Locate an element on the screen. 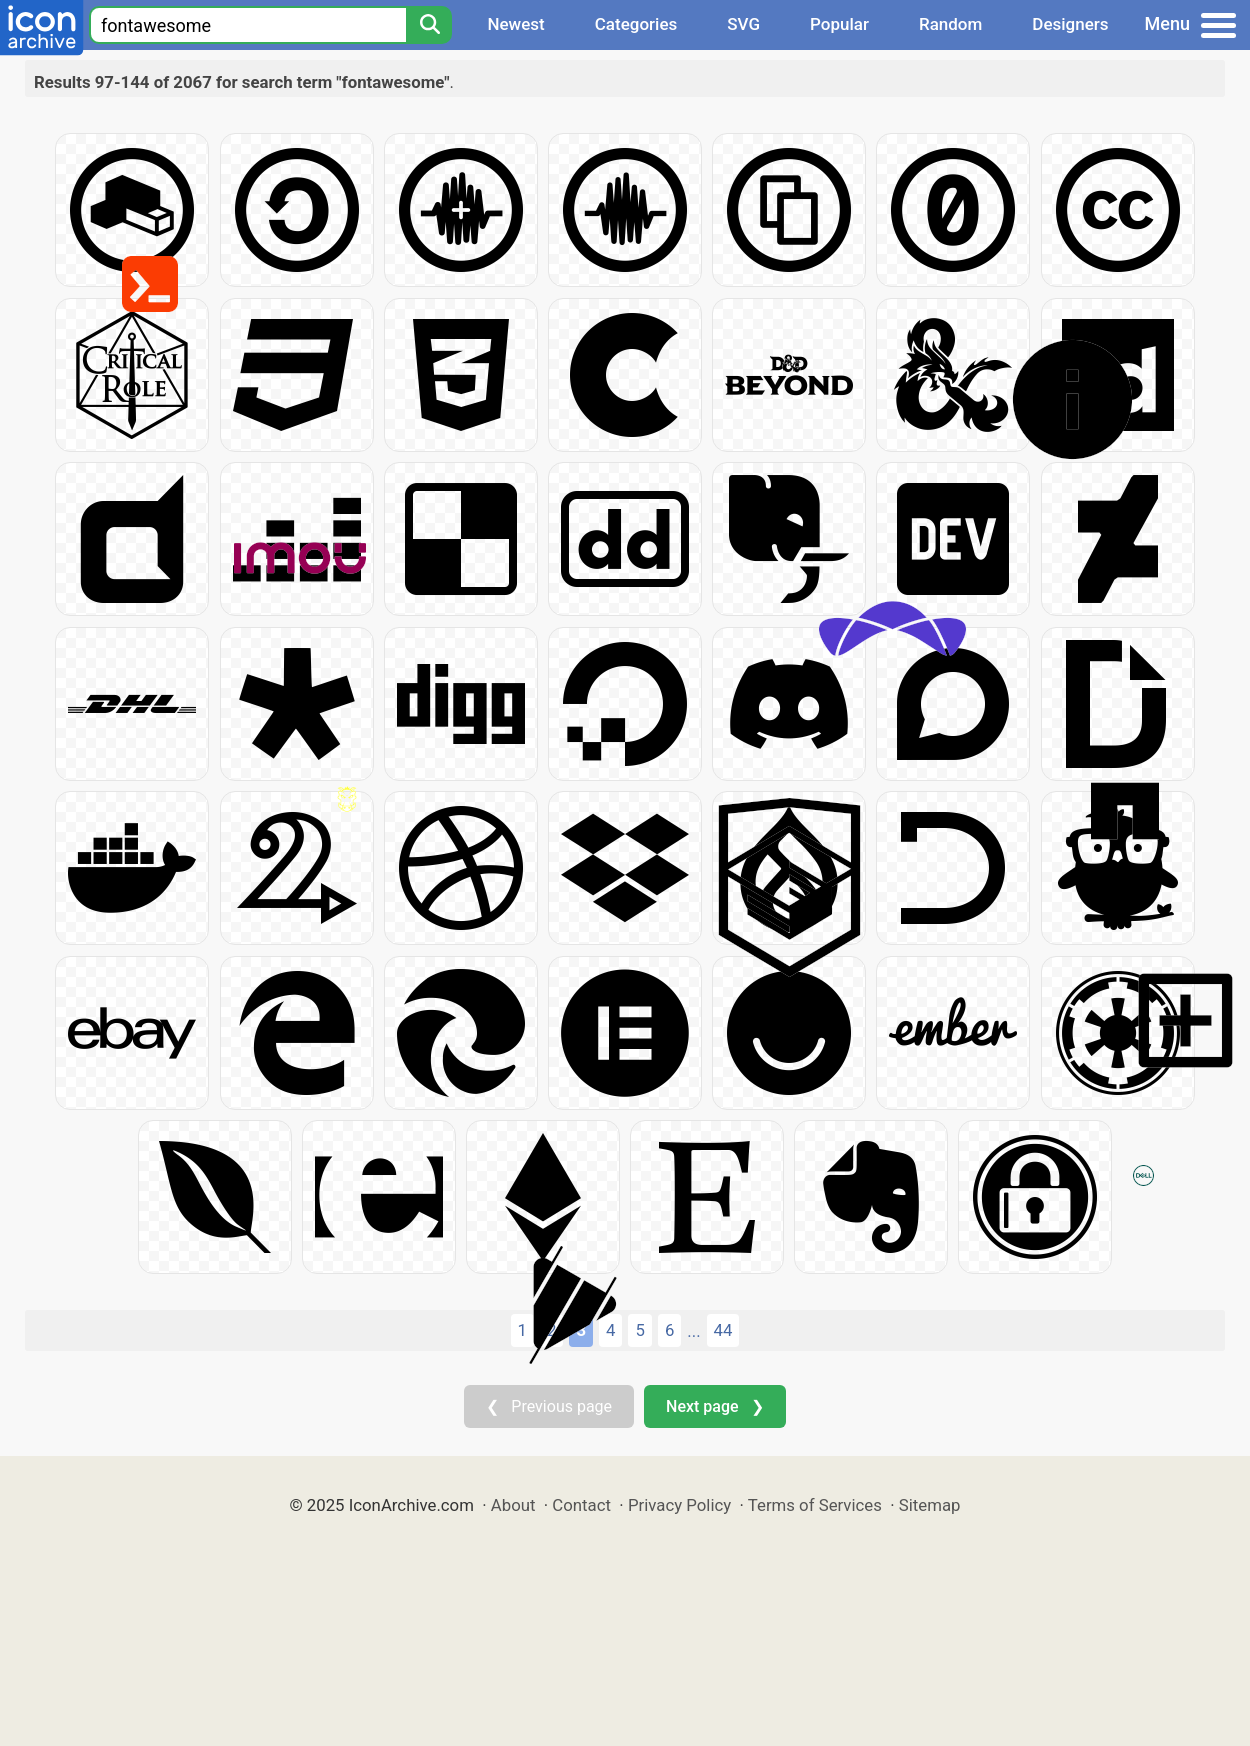 The image size is (1250, 1746). htmlacademy brand logo is located at coordinates (789, 887).